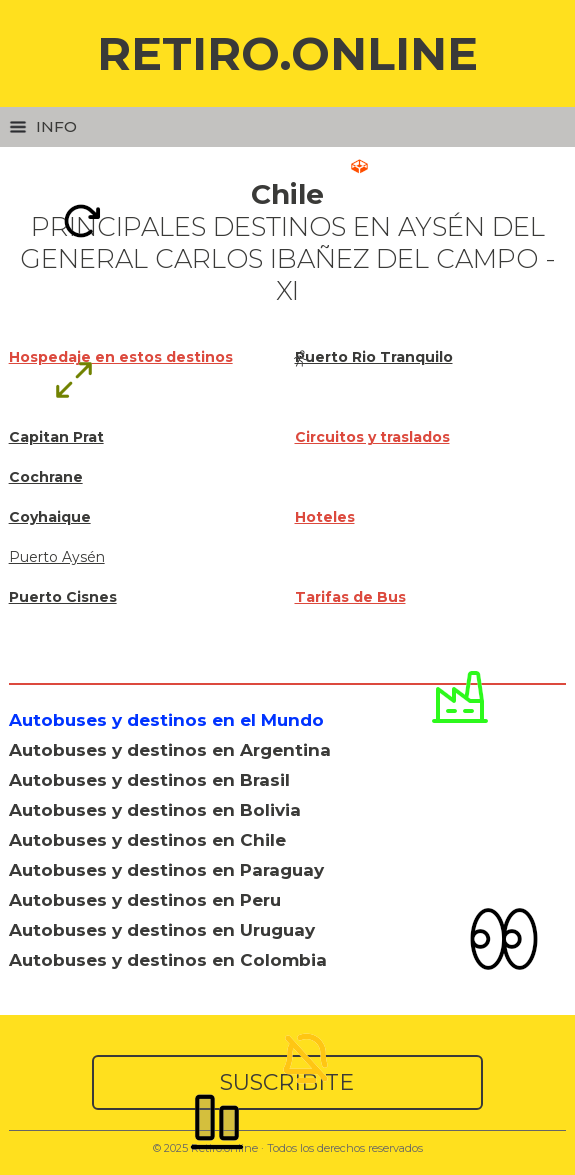  I want to click on view manufacturing or production facilities, so click(460, 699).